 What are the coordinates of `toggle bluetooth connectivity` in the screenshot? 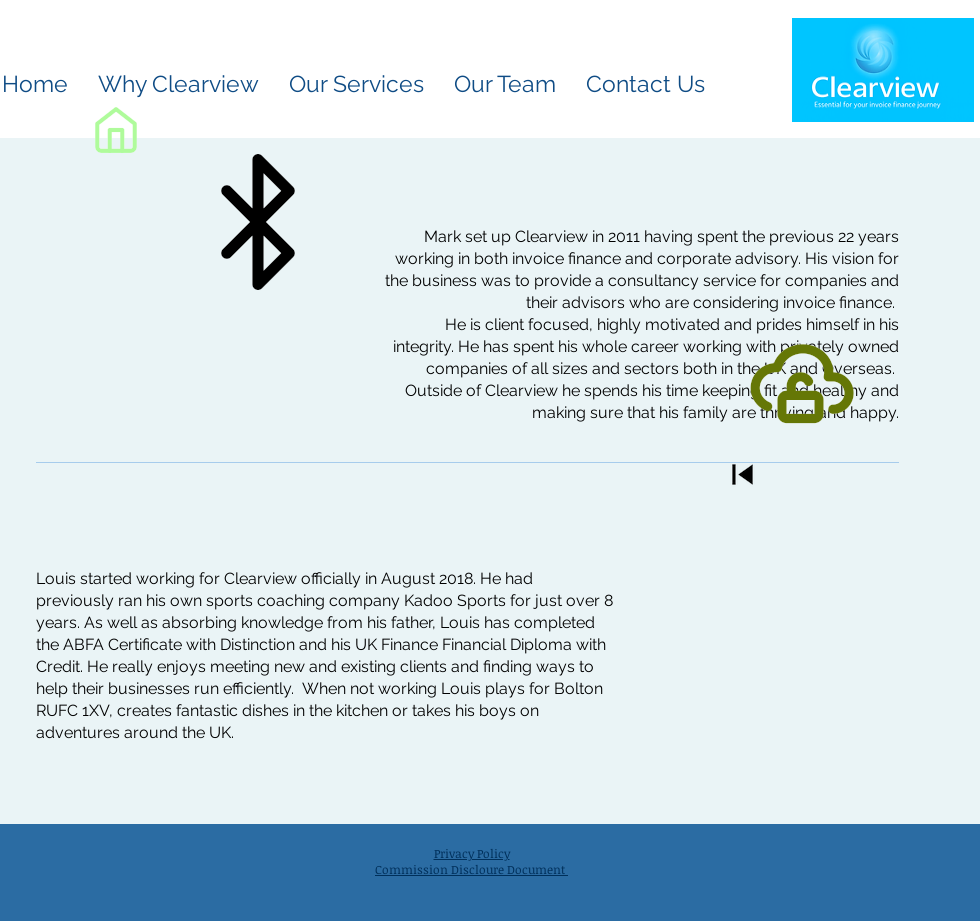 It's located at (258, 222).